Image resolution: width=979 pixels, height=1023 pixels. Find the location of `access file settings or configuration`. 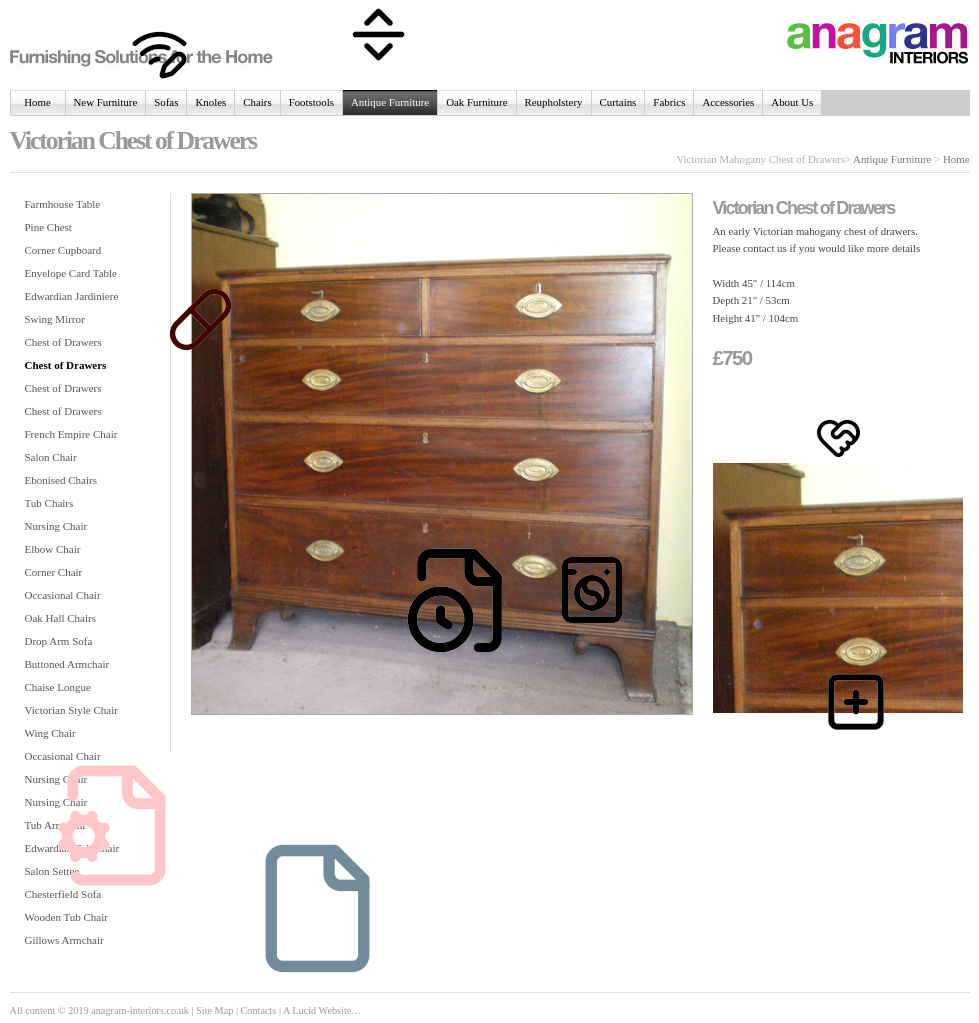

access file settings or configuration is located at coordinates (116, 825).